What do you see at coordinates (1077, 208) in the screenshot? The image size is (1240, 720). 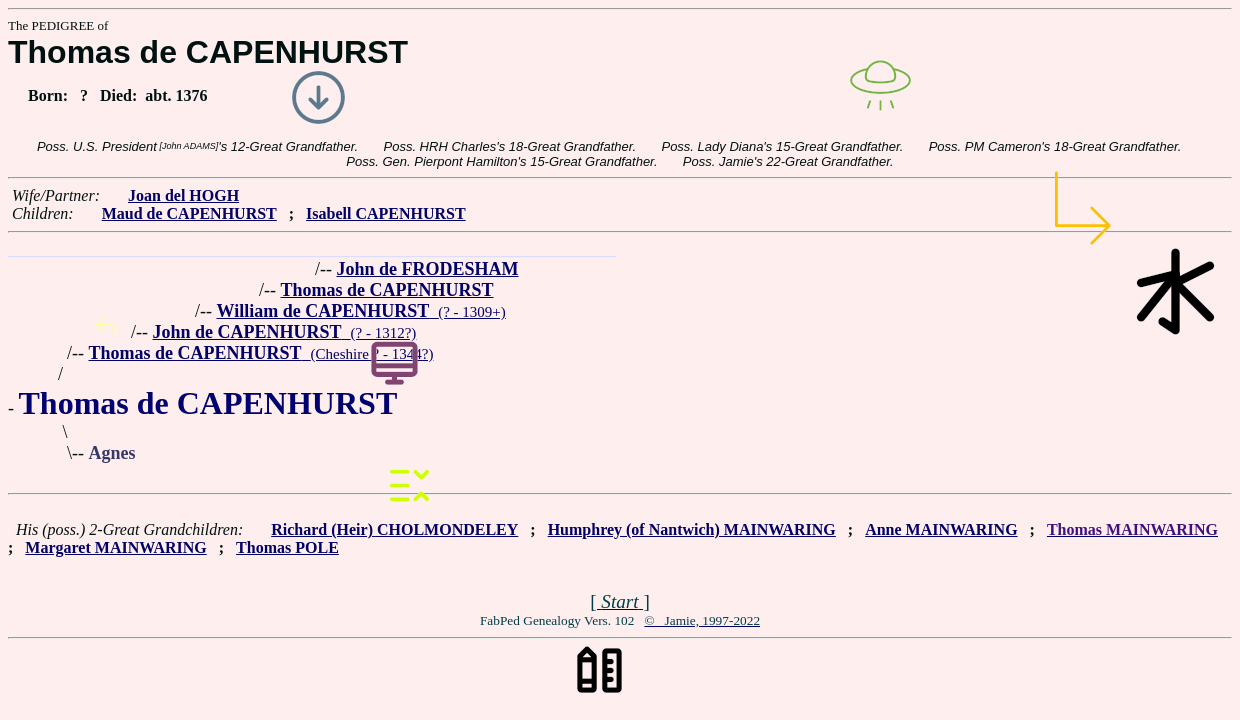 I see `move item down and to the right` at bounding box center [1077, 208].